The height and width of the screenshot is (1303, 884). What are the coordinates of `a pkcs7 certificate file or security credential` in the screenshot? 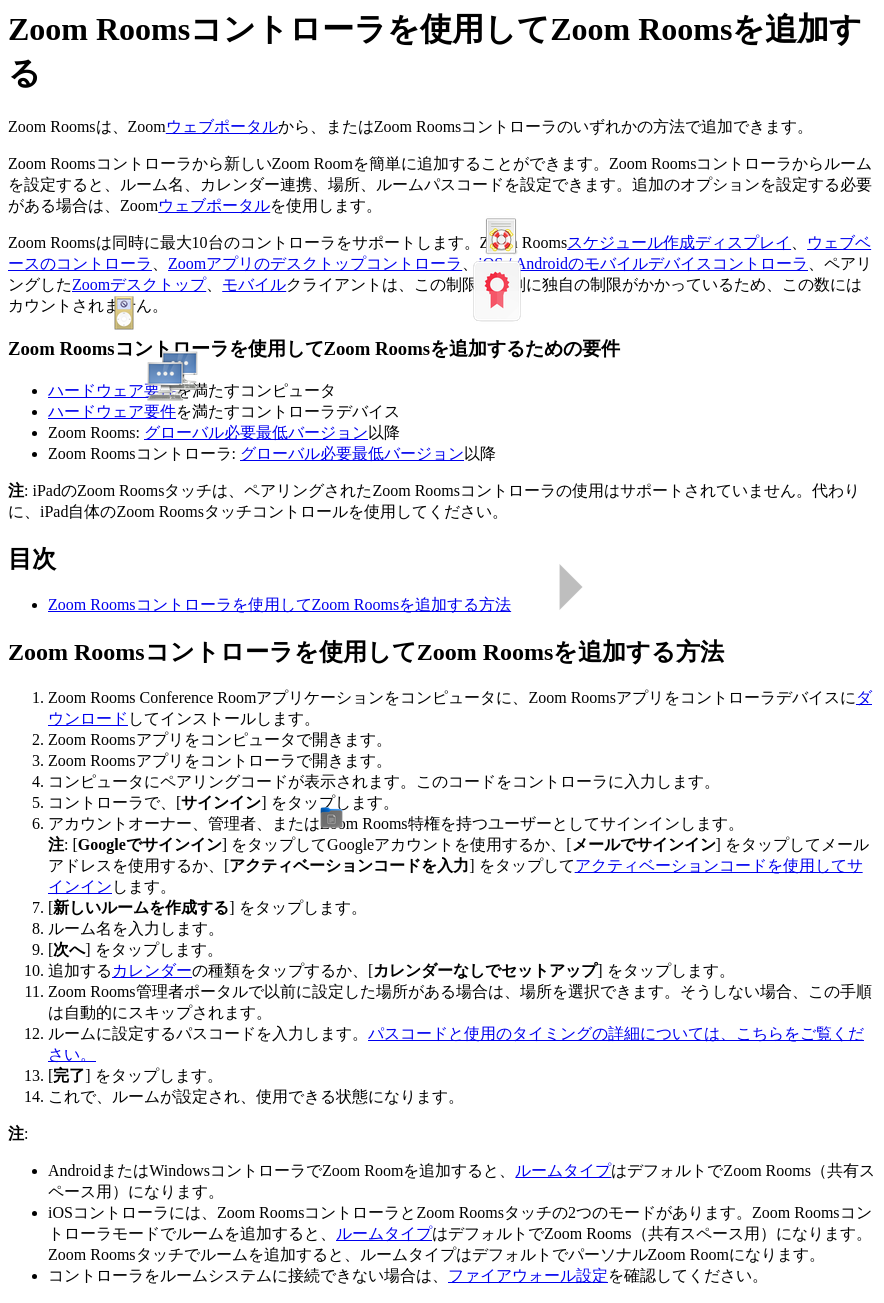 It's located at (497, 291).